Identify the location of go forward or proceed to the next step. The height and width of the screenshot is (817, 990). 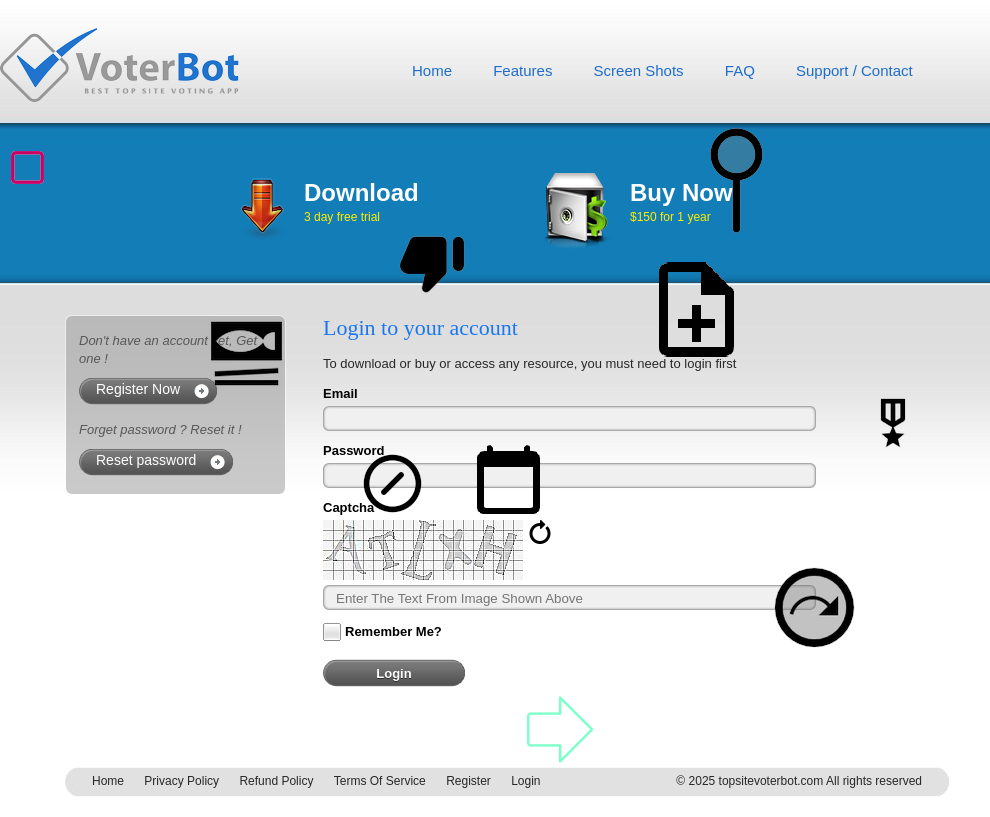
(557, 729).